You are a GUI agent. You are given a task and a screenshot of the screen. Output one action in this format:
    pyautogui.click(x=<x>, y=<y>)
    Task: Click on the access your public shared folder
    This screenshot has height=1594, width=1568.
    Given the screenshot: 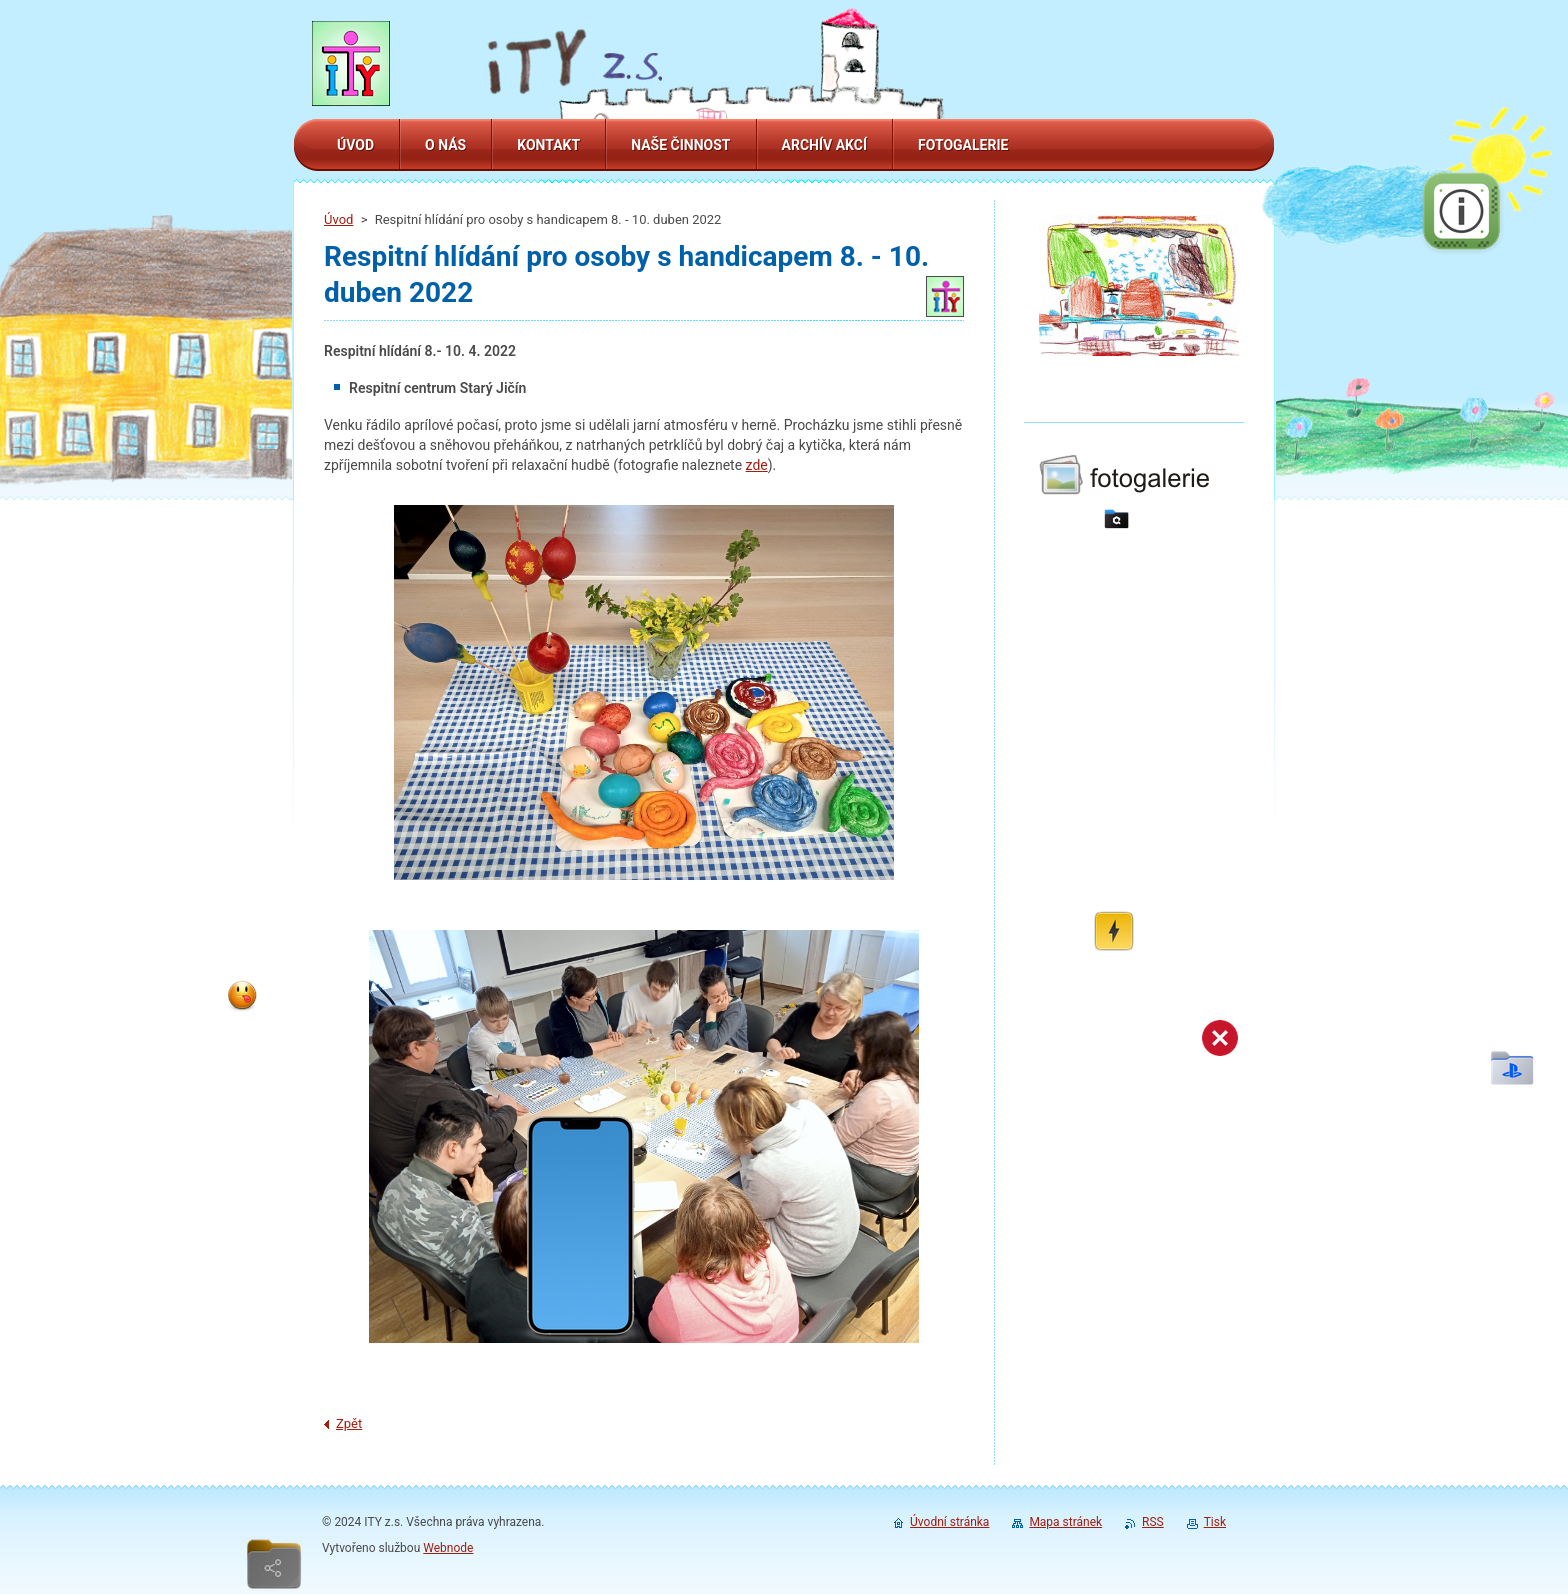 What is the action you would take?
    pyautogui.click(x=274, y=1564)
    